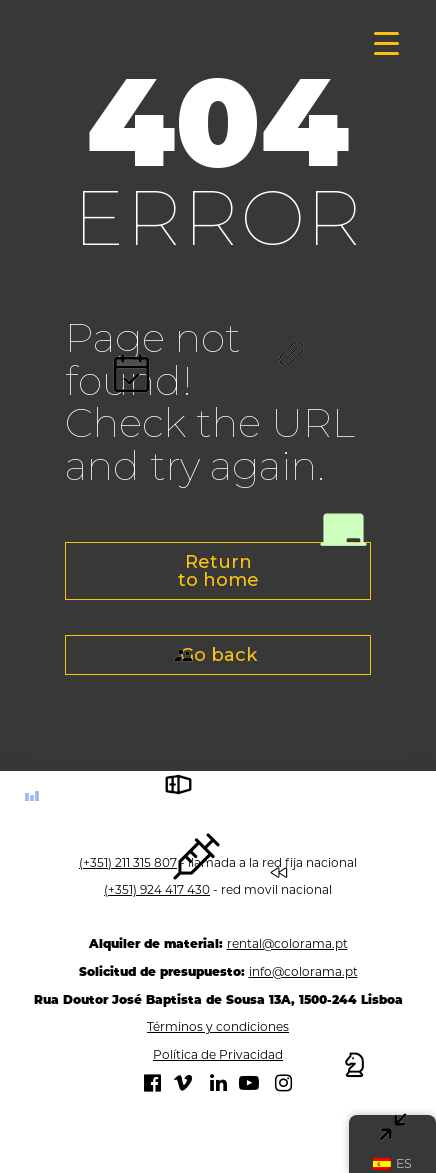  I want to click on copy or share a link, so click(291, 353).